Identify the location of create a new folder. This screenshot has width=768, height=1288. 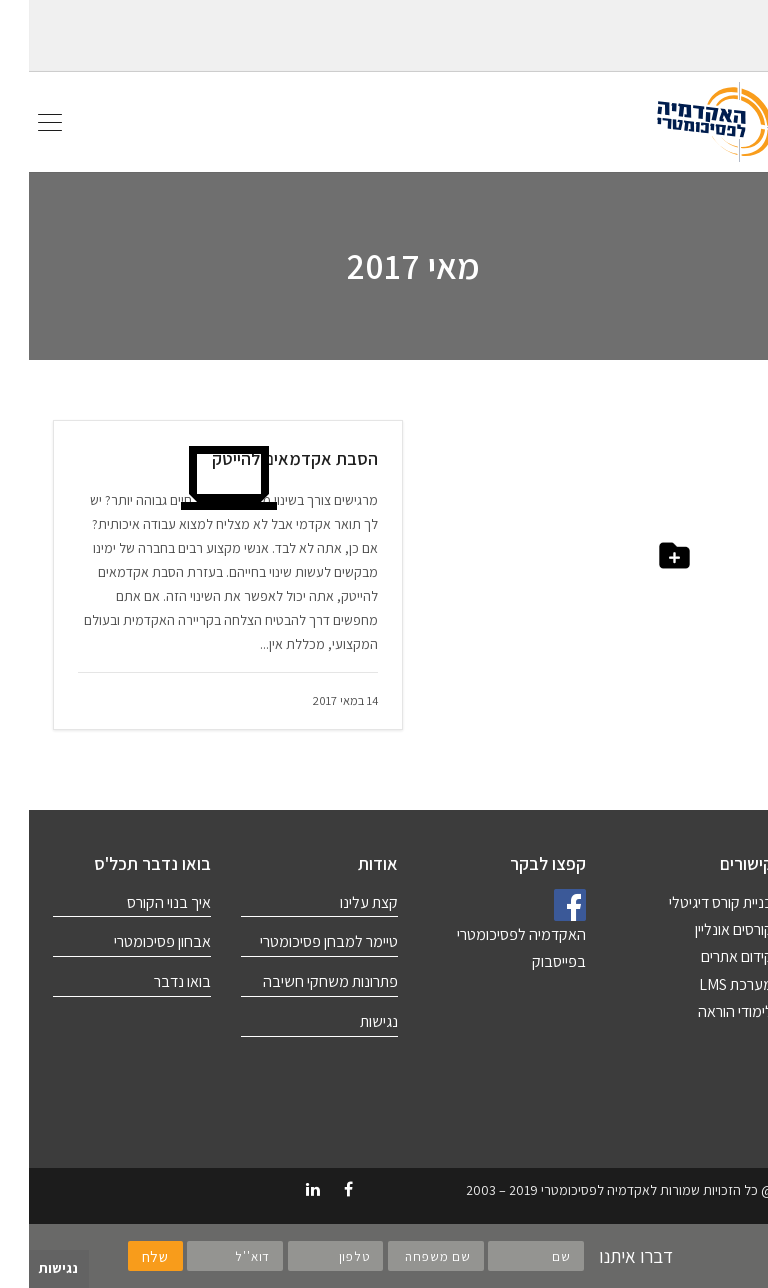
(674, 555).